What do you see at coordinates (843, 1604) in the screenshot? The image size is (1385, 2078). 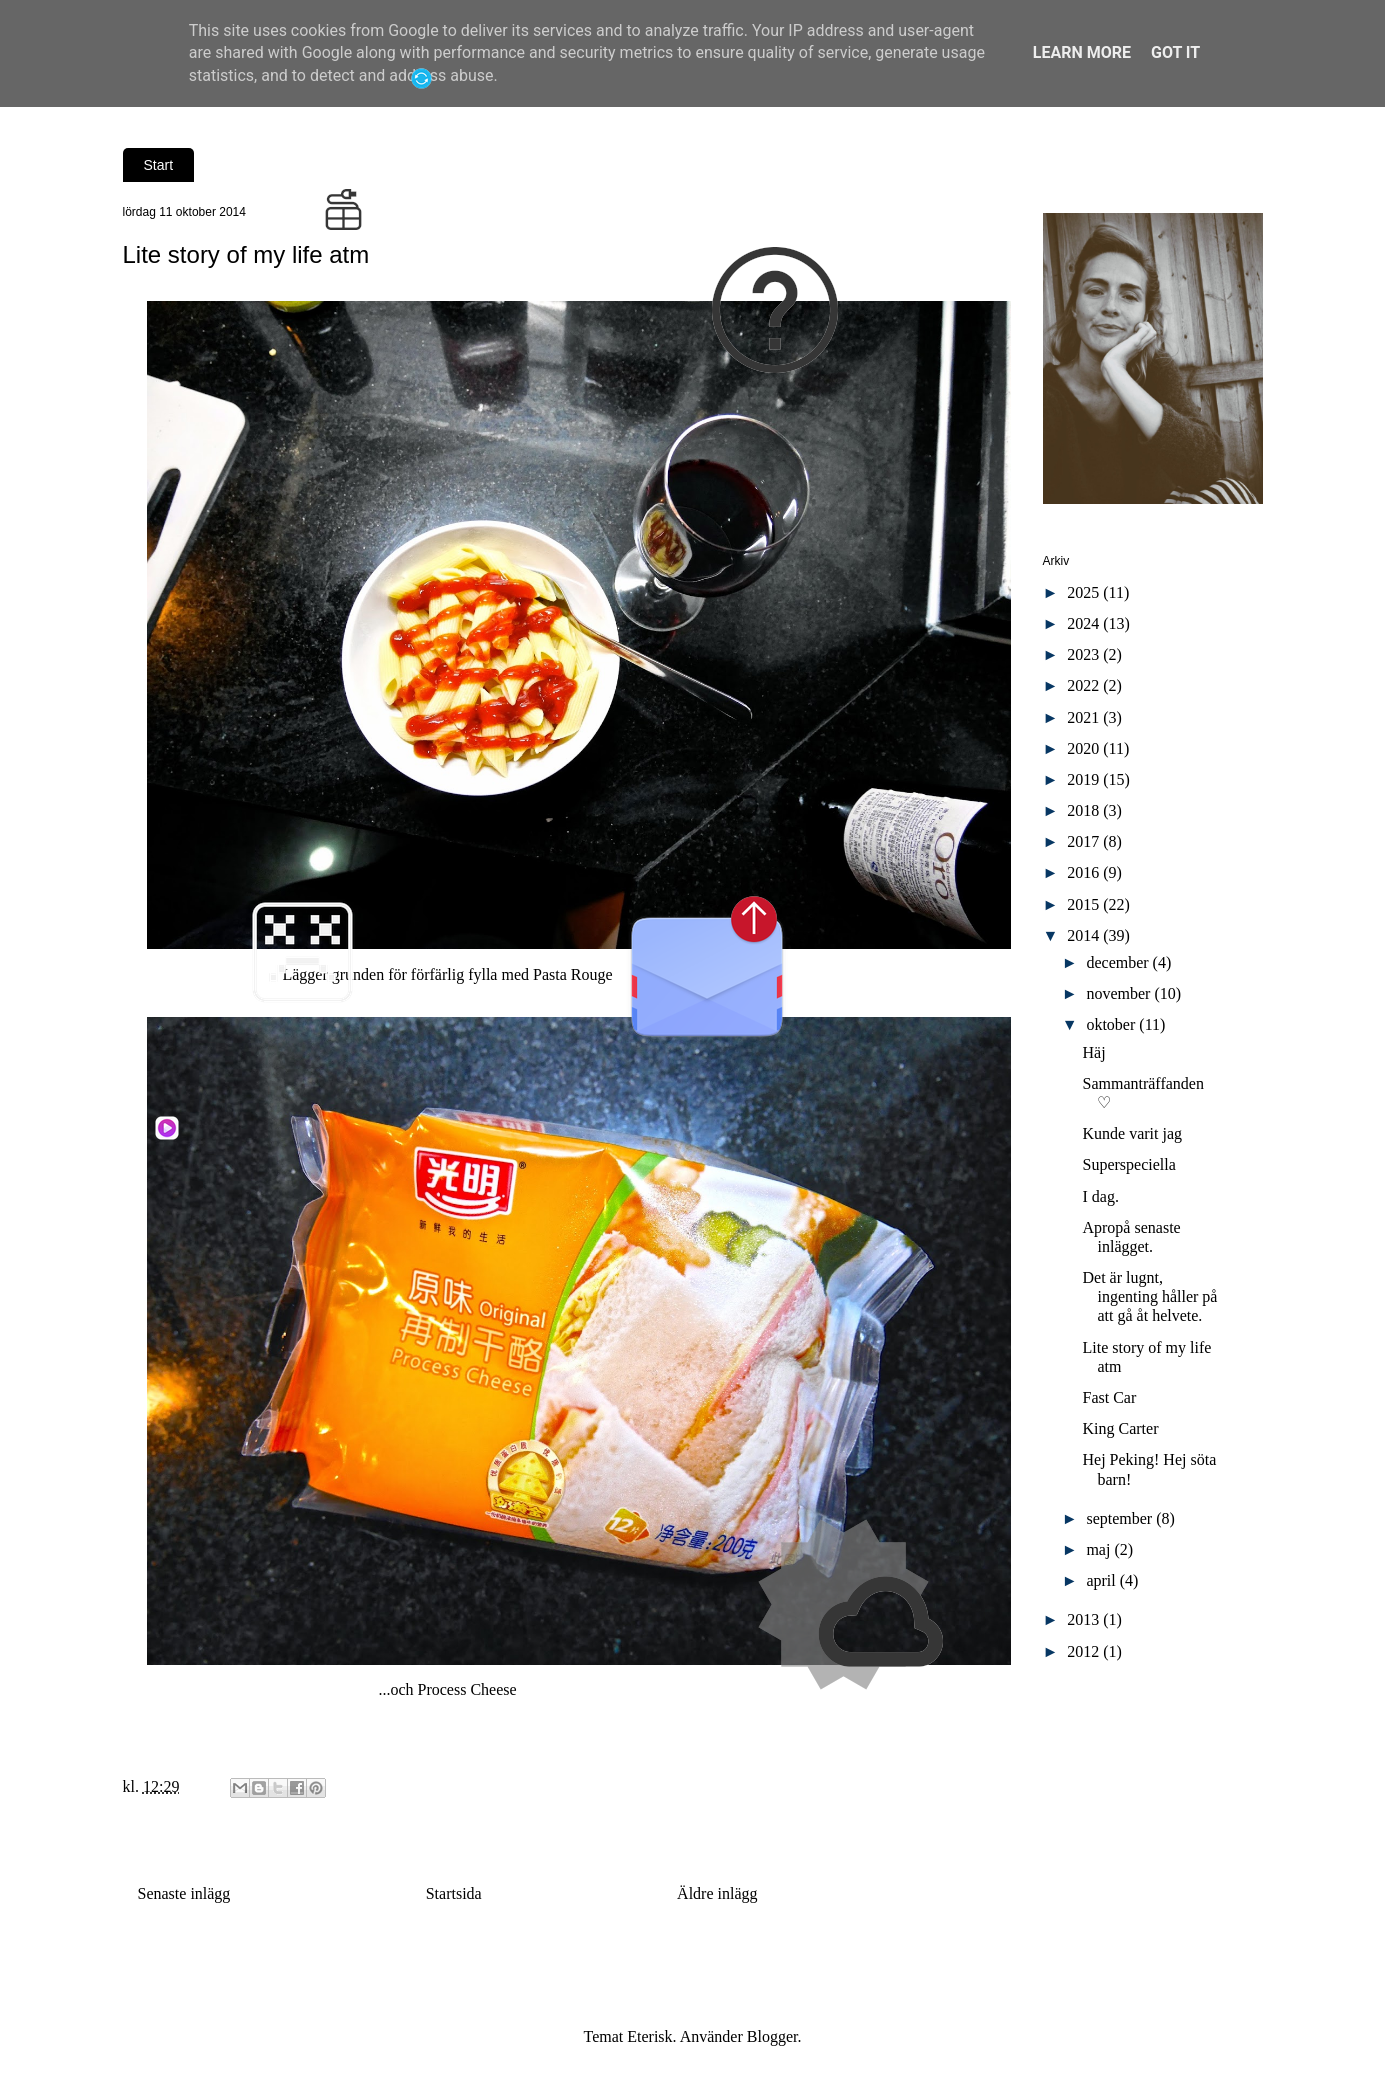 I see `open the weather app` at bounding box center [843, 1604].